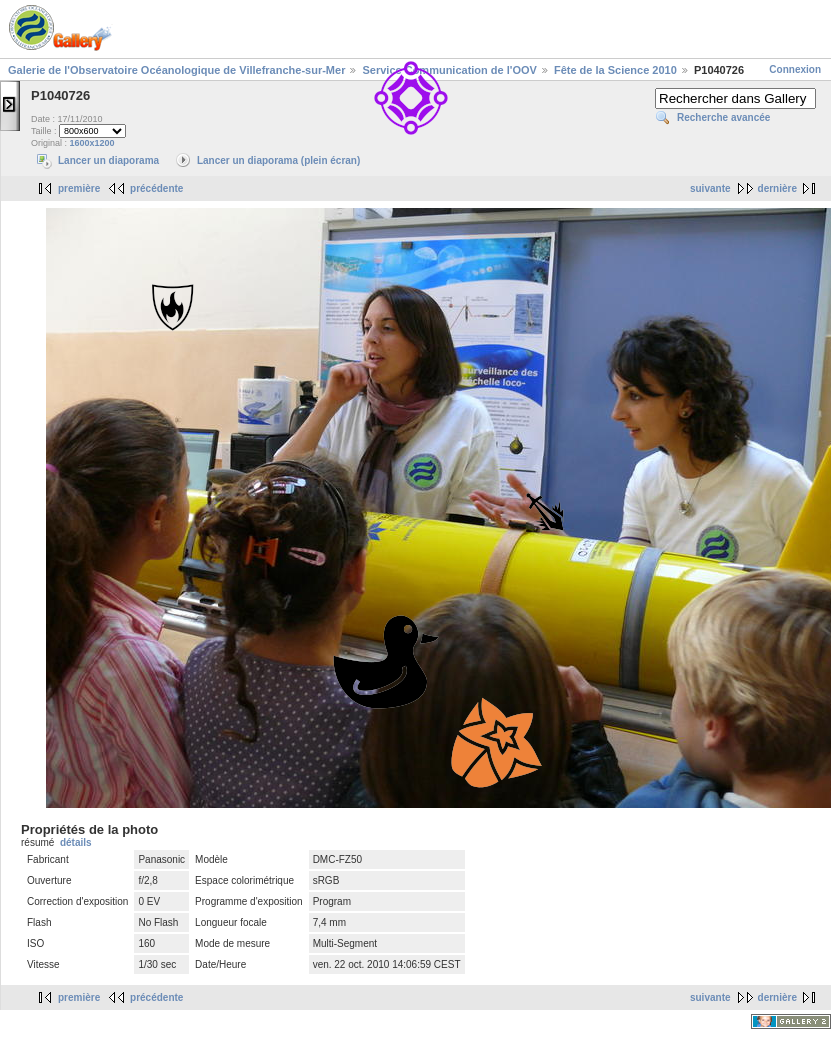  I want to click on activate fire protection or resistance, so click(172, 307).